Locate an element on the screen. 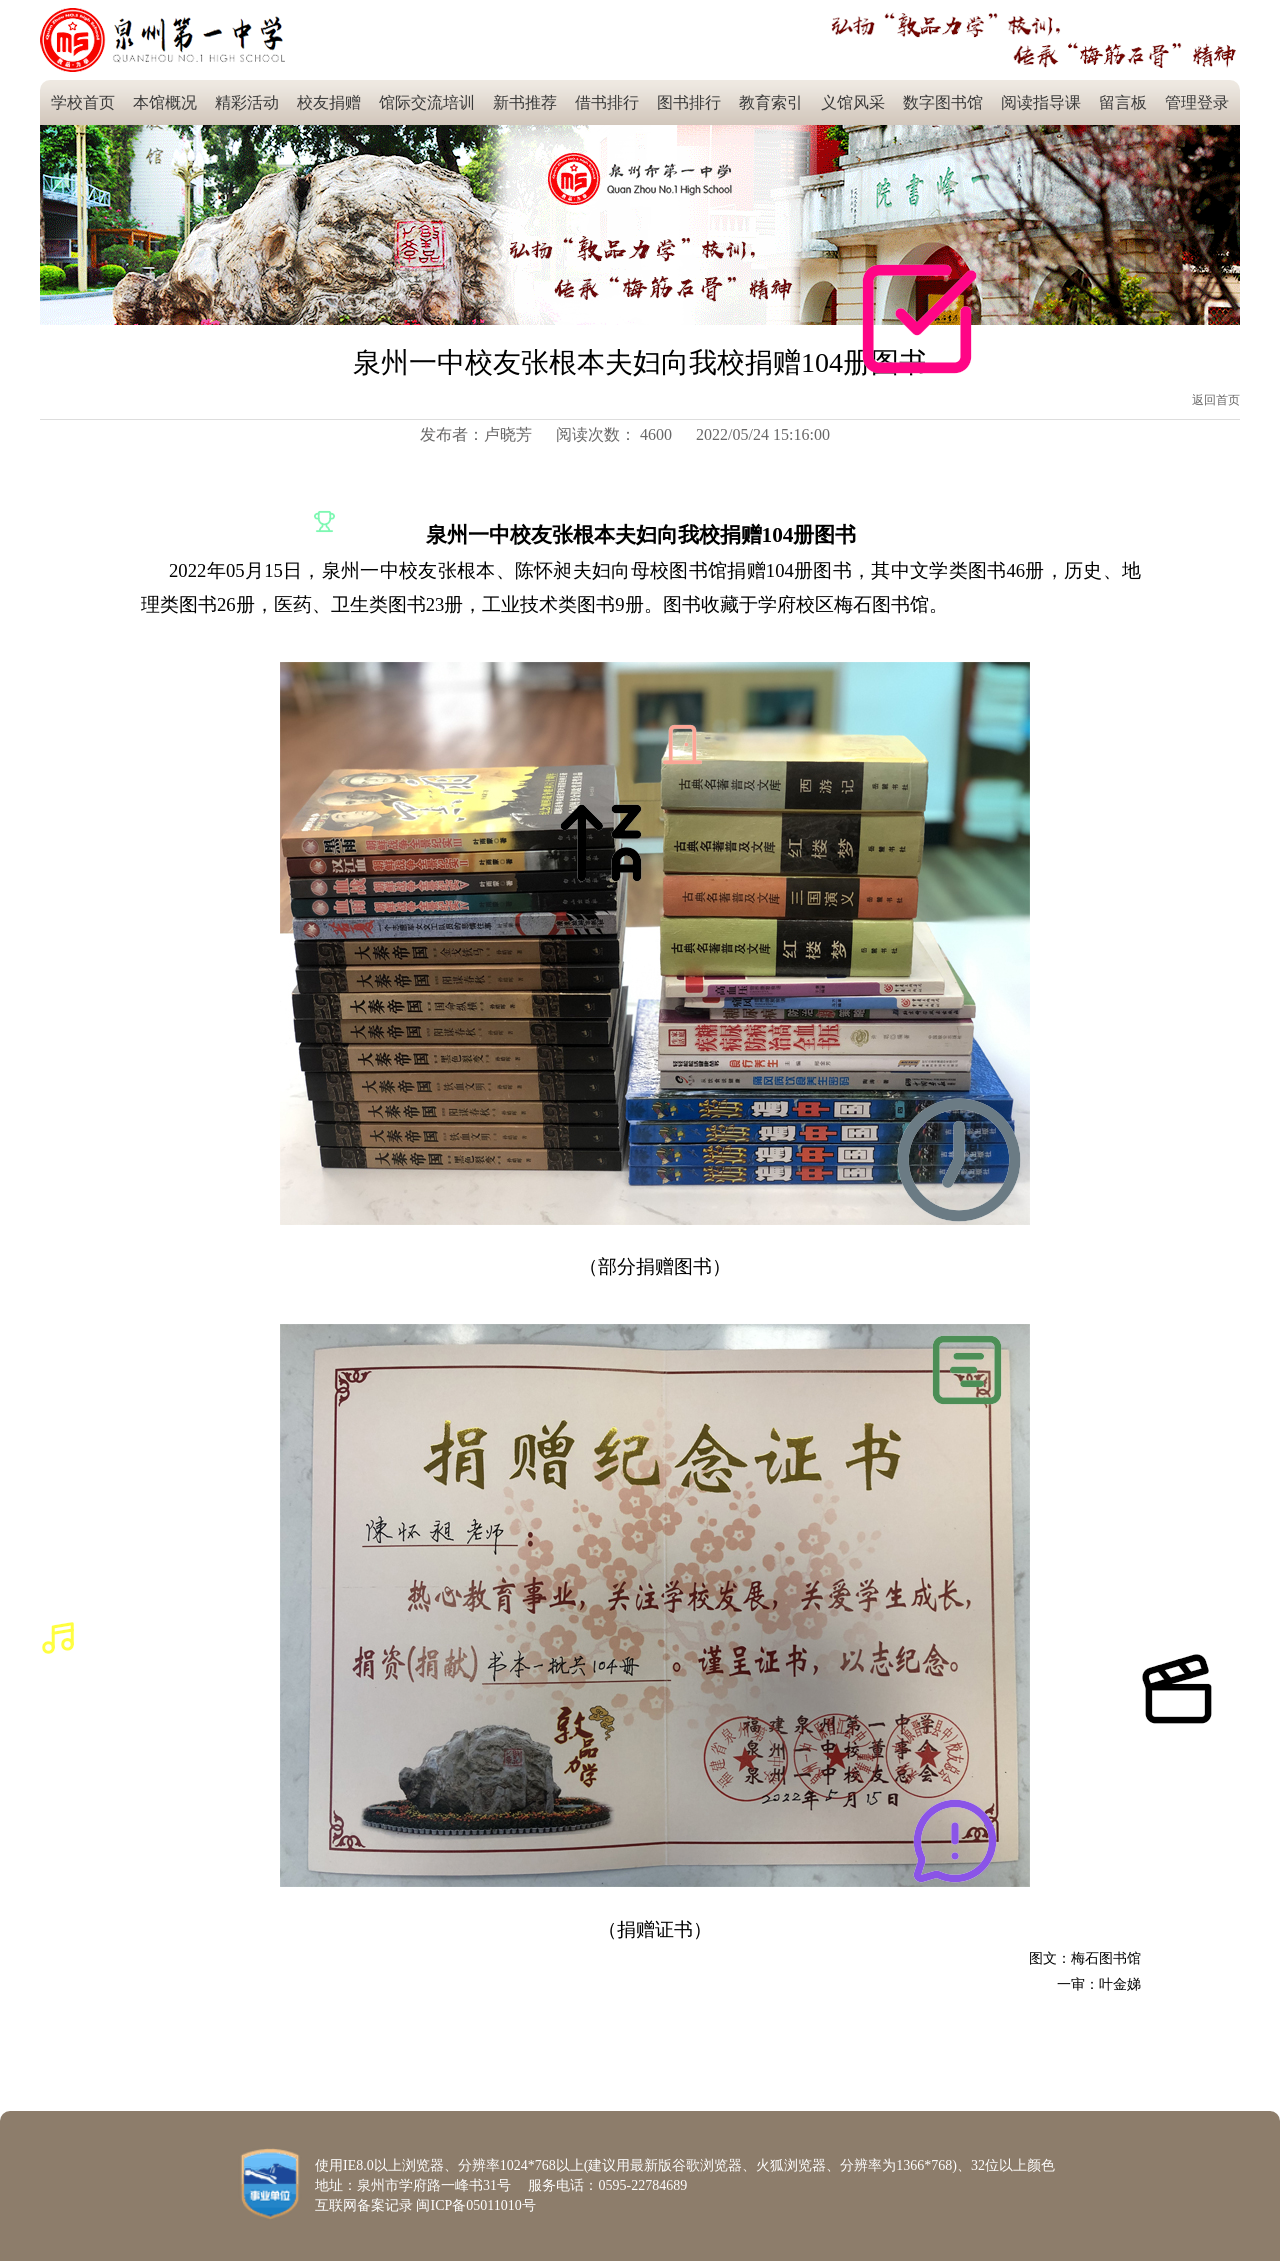 This screenshot has height=2261, width=1280. view current time is located at coordinates (959, 1160).